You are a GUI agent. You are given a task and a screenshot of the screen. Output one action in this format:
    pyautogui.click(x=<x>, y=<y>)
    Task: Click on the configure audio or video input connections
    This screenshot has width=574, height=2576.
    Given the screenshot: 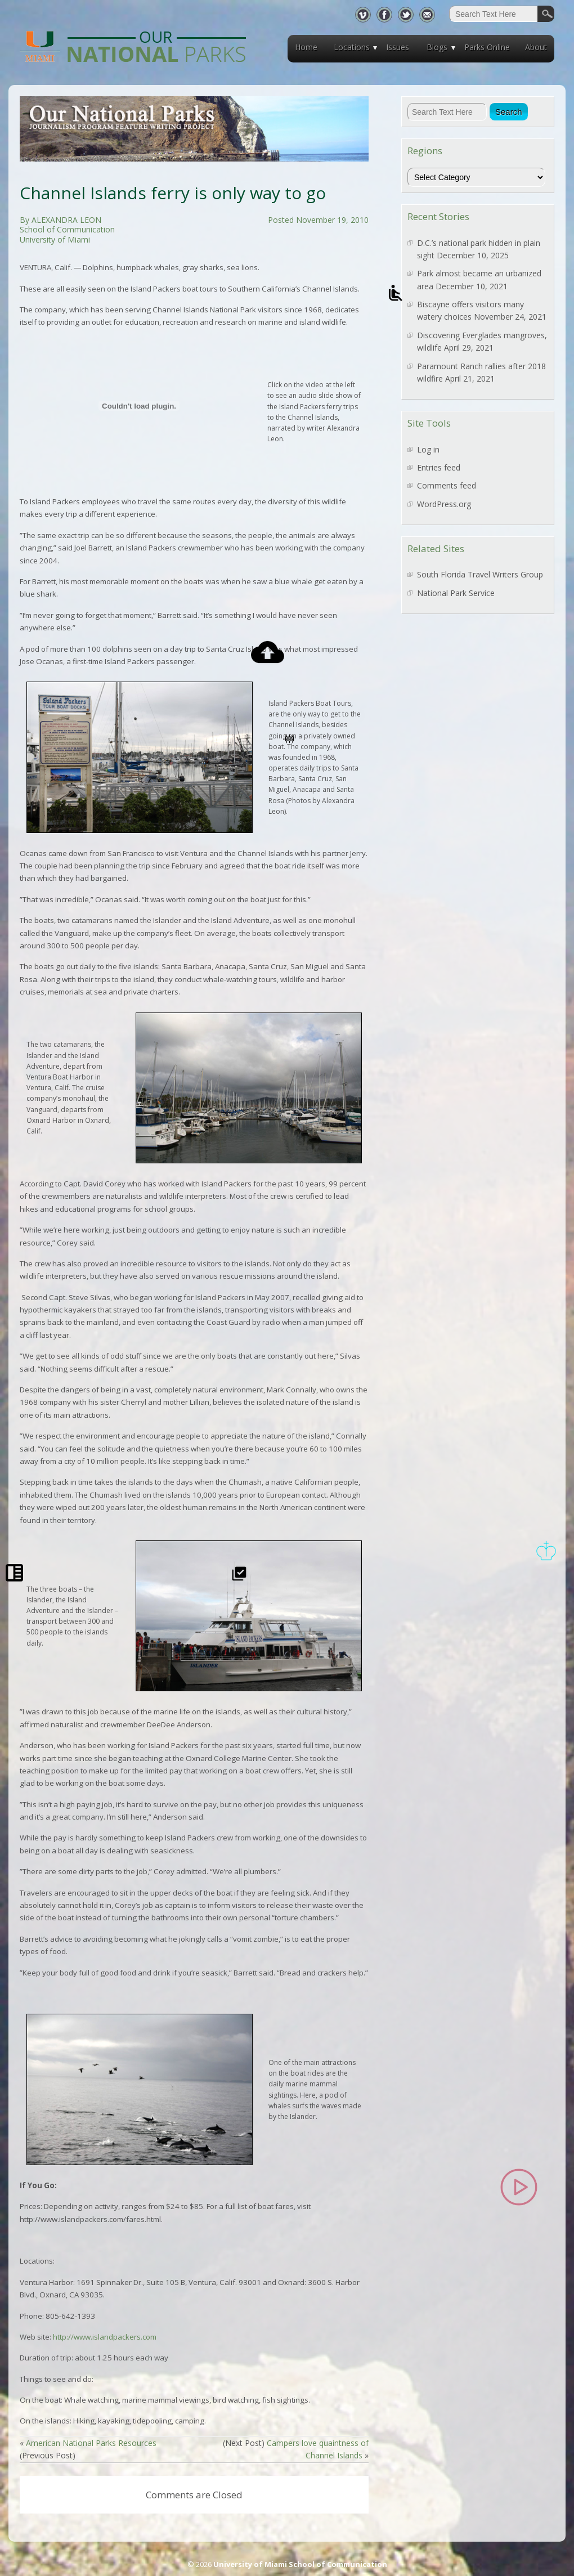 What is the action you would take?
    pyautogui.click(x=289, y=738)
    